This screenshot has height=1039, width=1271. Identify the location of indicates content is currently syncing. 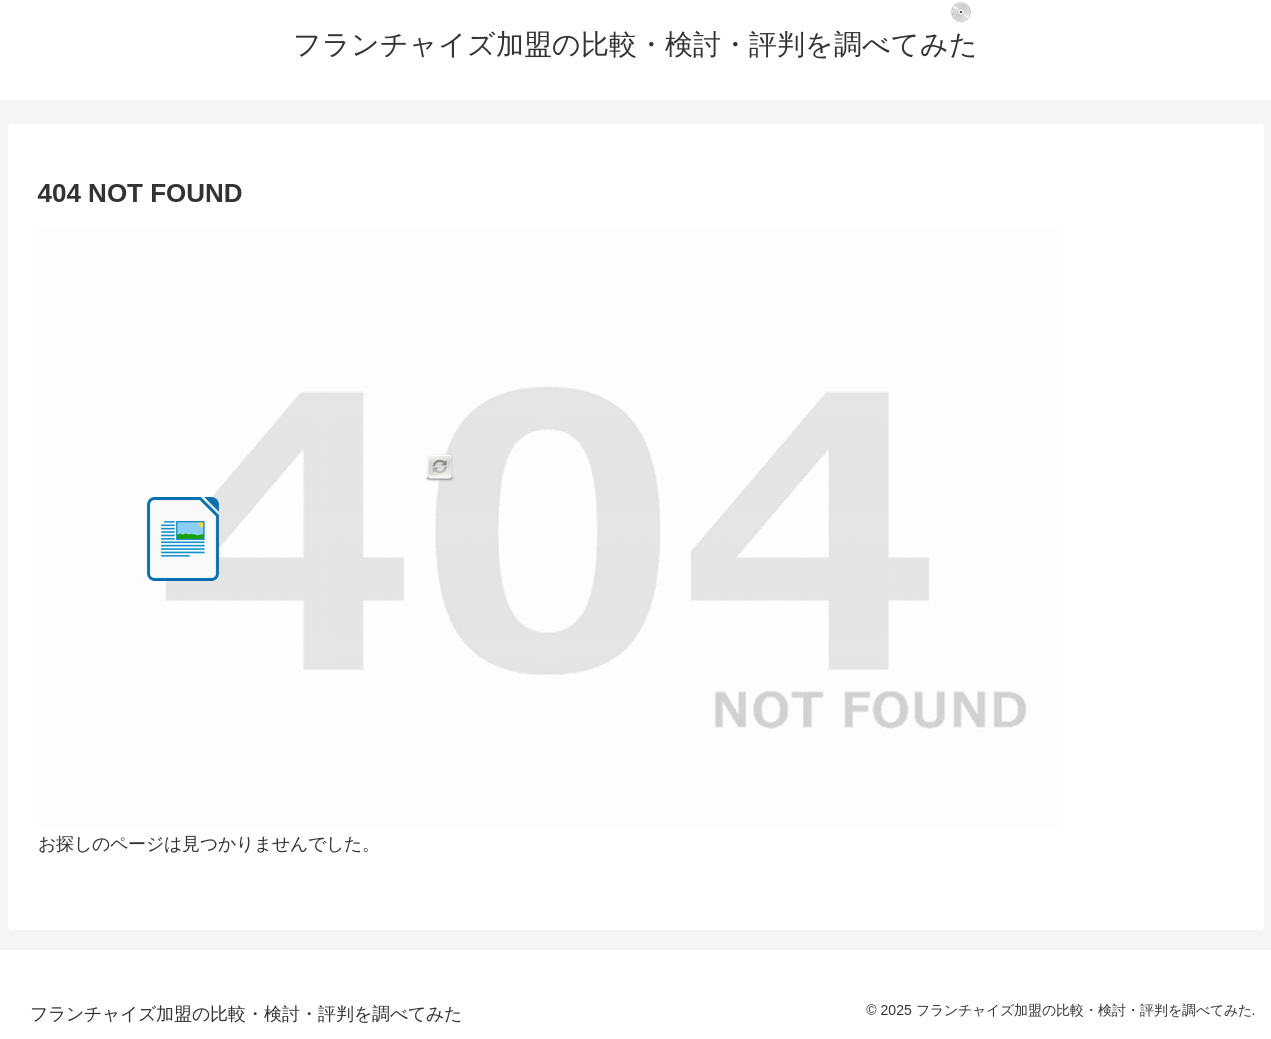
(440, 468).